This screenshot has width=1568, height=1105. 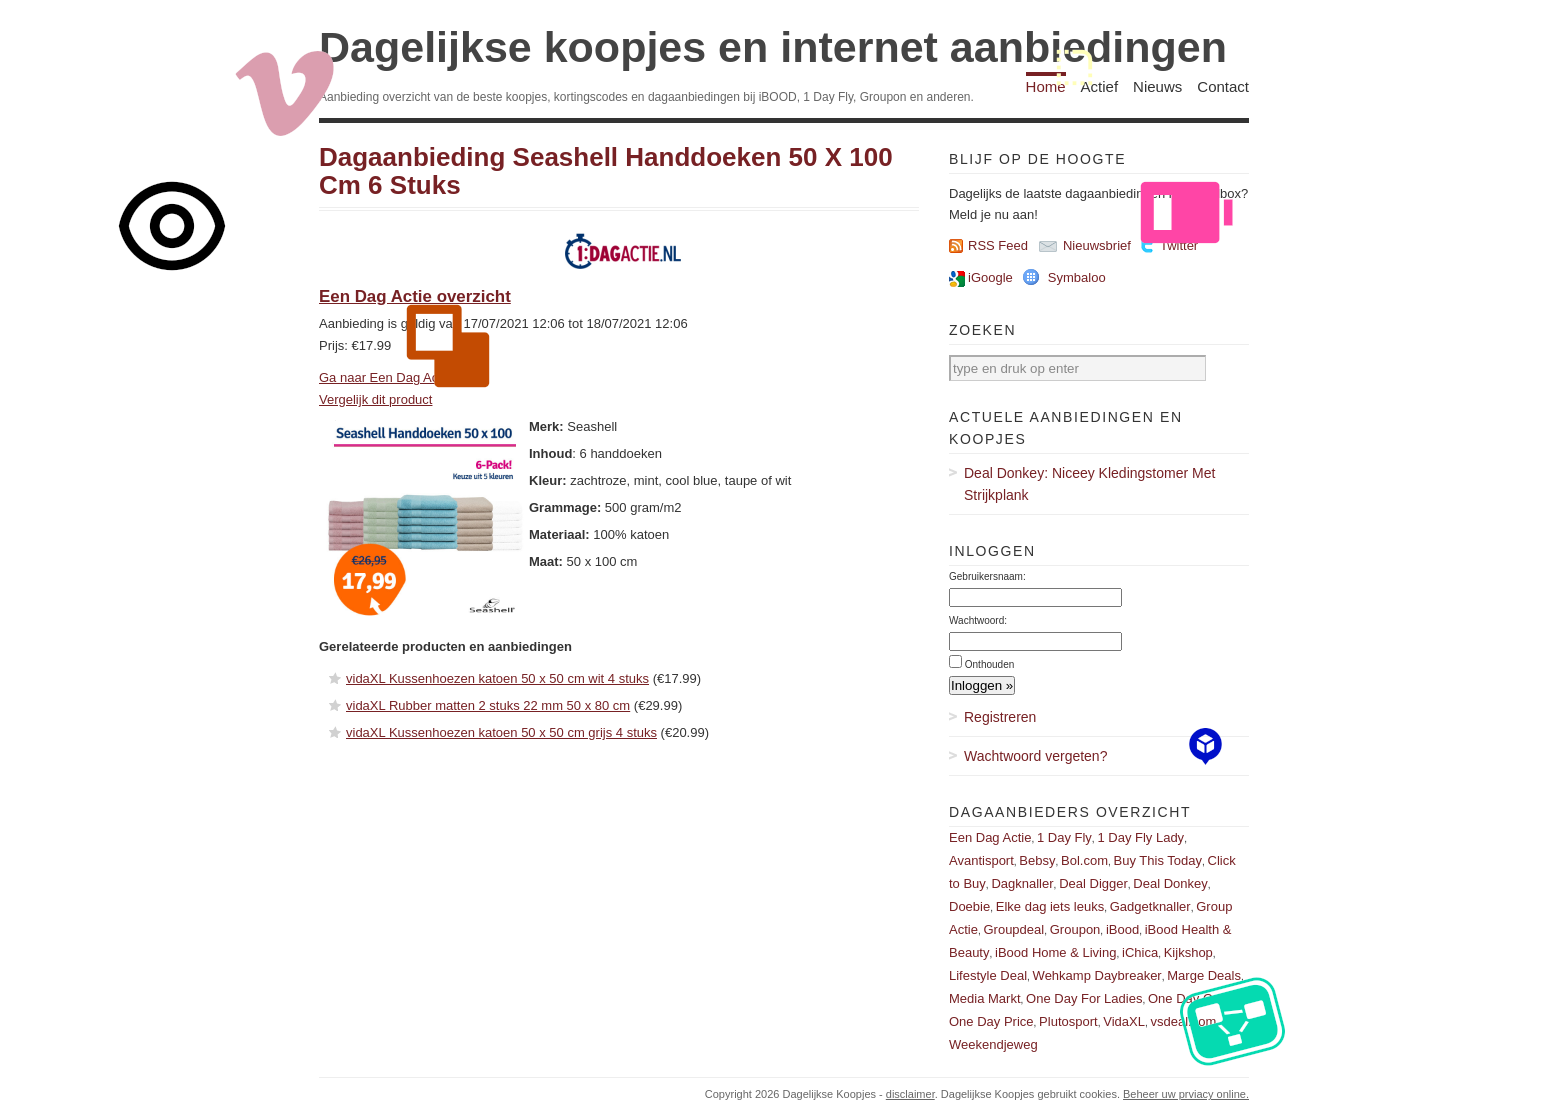 I want to click on apply rounded corners to a selected element, so click(x=1074, y=67).